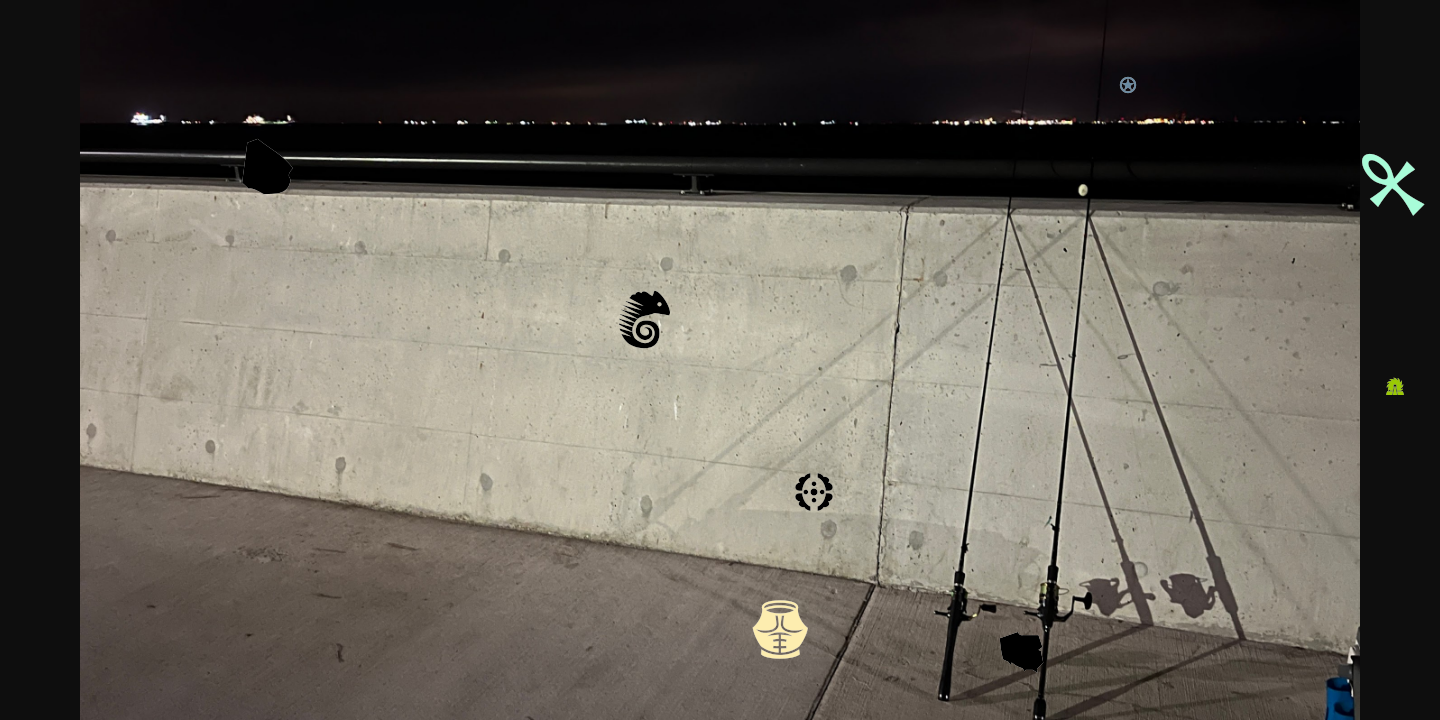 This screenshot has width=1440, height=720. Describe the element at coordinates (779, 629) in the screenshot. I see `equip leather armor to your character` at that location.